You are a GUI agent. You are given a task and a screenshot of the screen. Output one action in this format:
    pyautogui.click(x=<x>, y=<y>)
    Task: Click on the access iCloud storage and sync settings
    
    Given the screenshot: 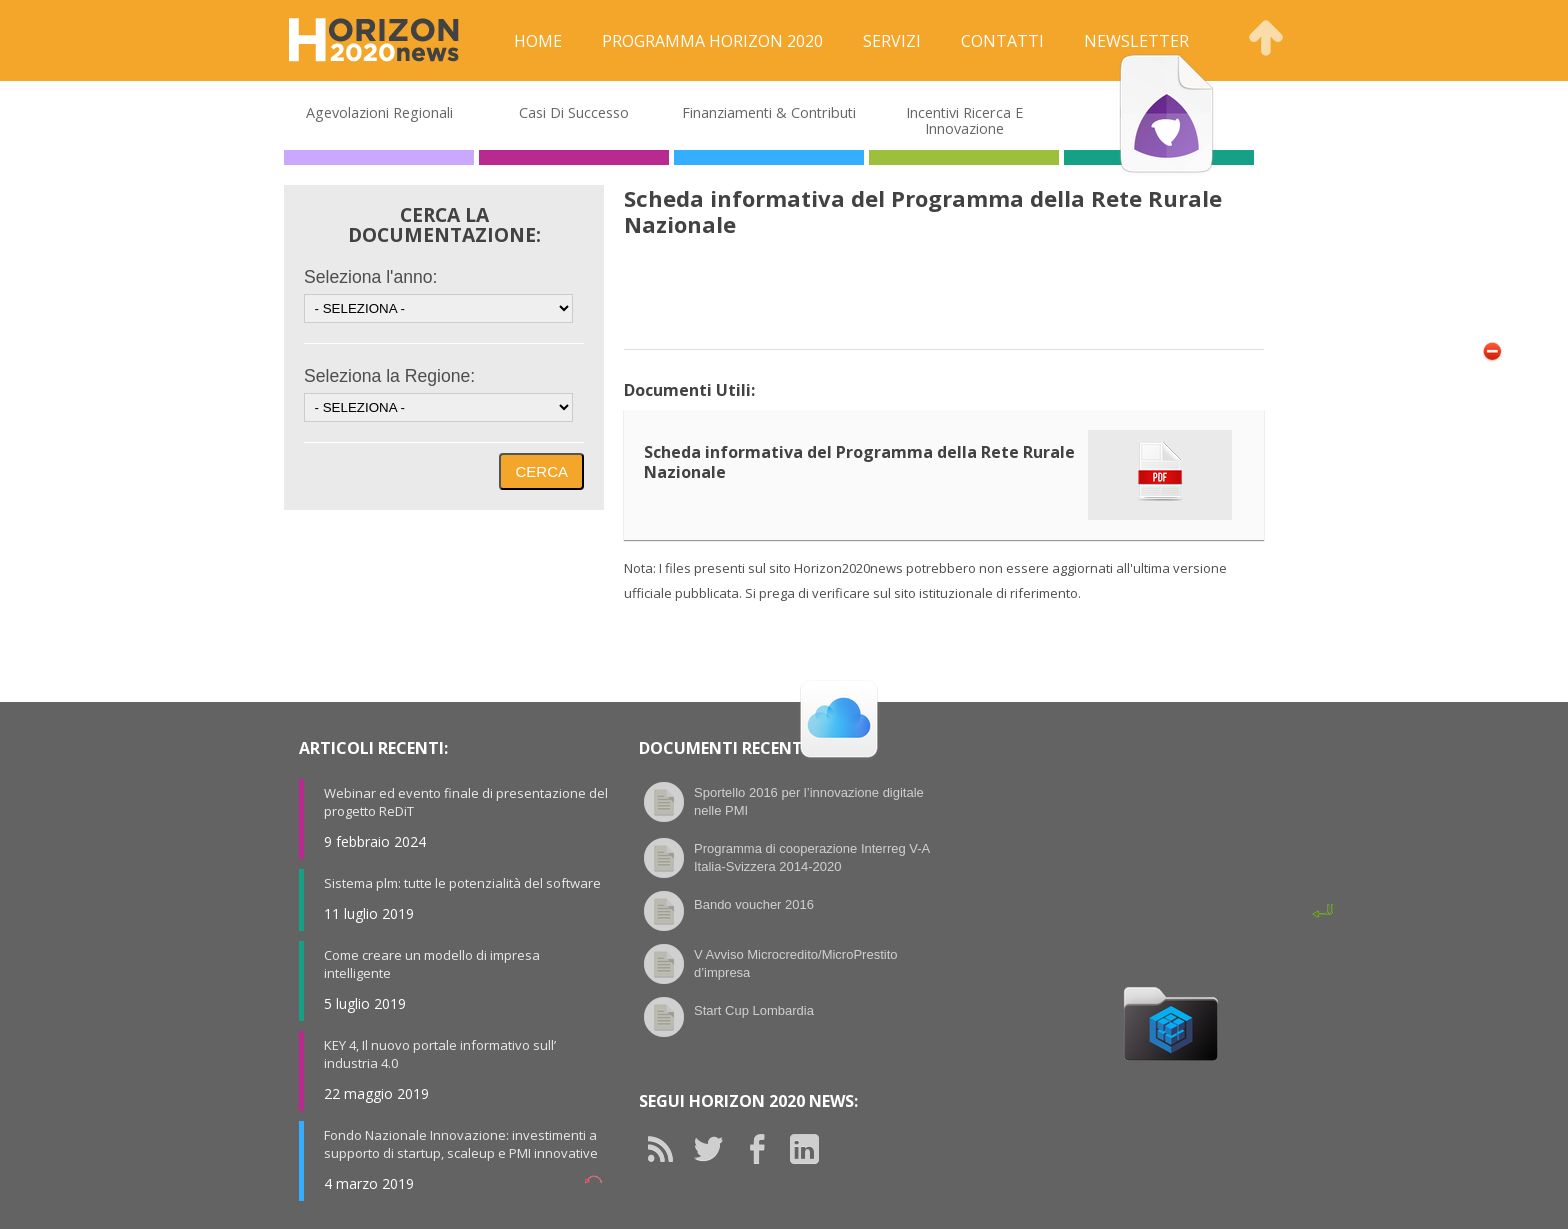 What is the action you would take?
    pyautogui.click(x=839, y=719)
    